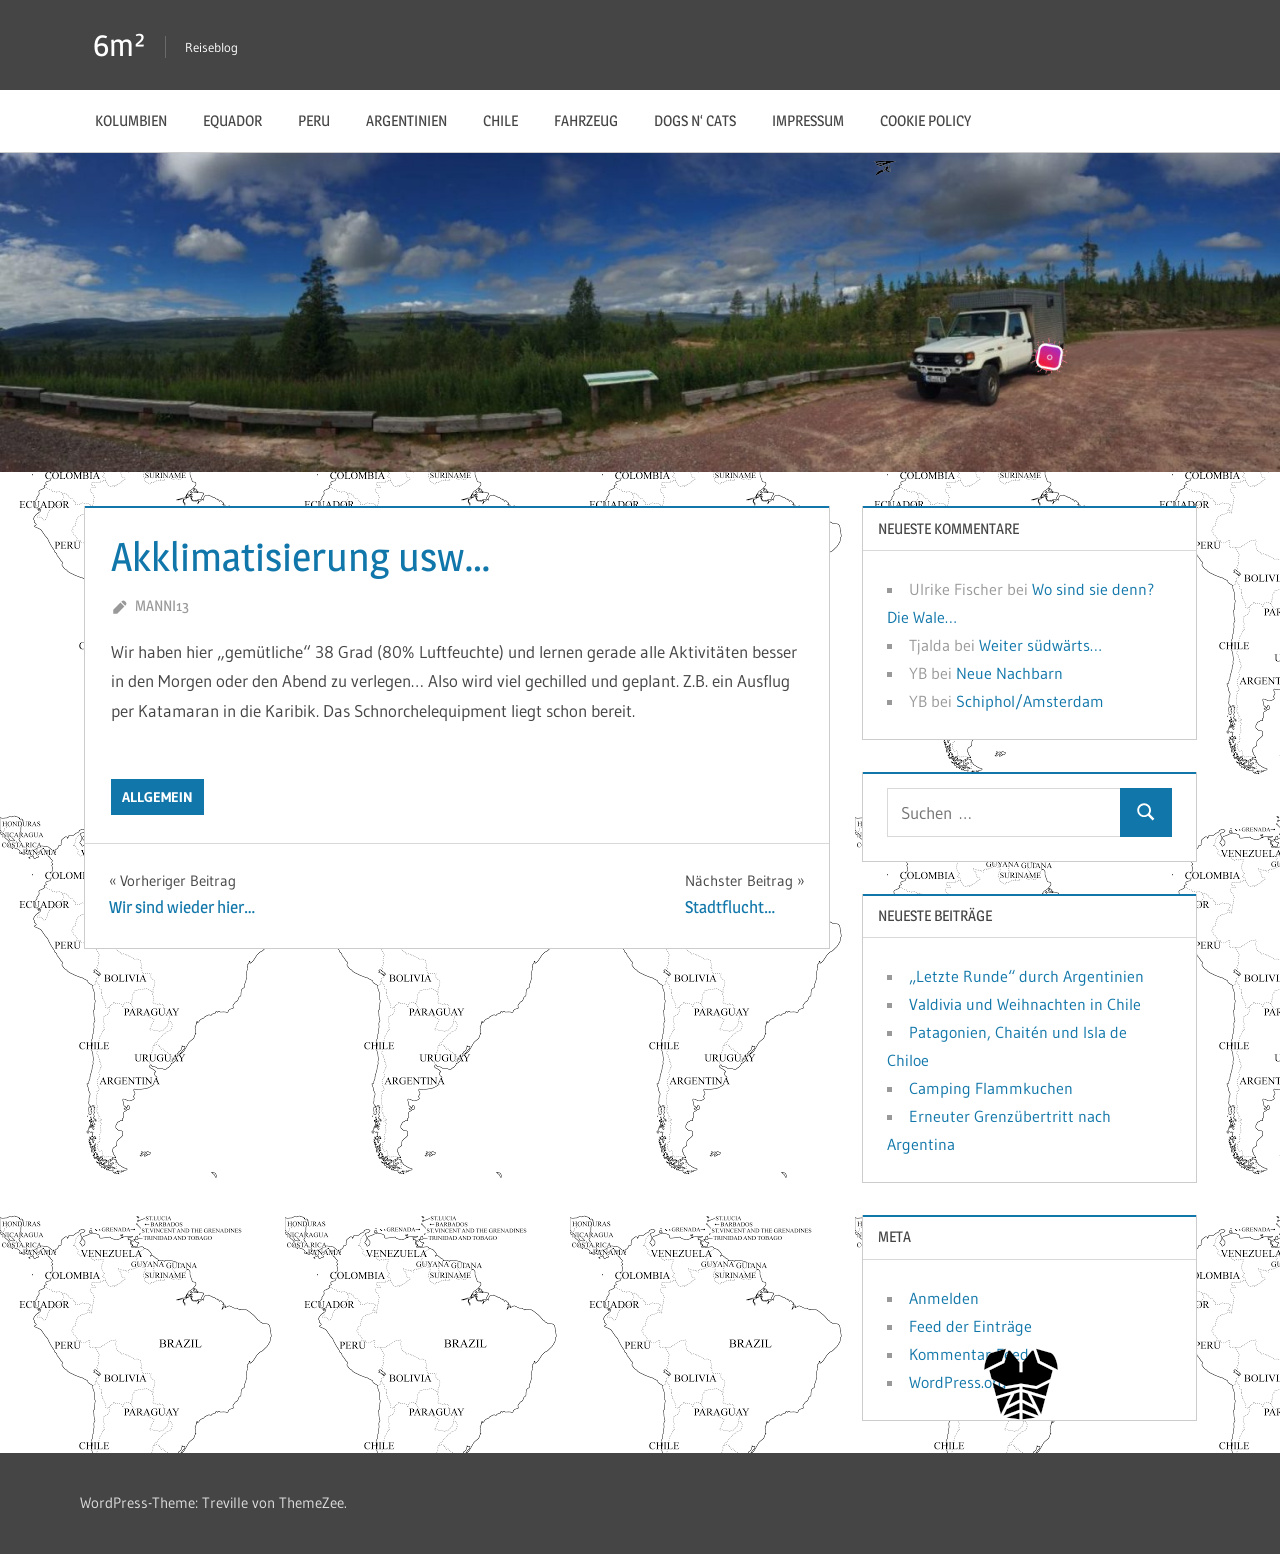 Image resolution: width=1280 pixels, height=1554 pixels. What do you see at coordinates (885, 168) in the screenshot?
I see `access hang gliding or aerial sports activities` at bounding box center [885, 168].